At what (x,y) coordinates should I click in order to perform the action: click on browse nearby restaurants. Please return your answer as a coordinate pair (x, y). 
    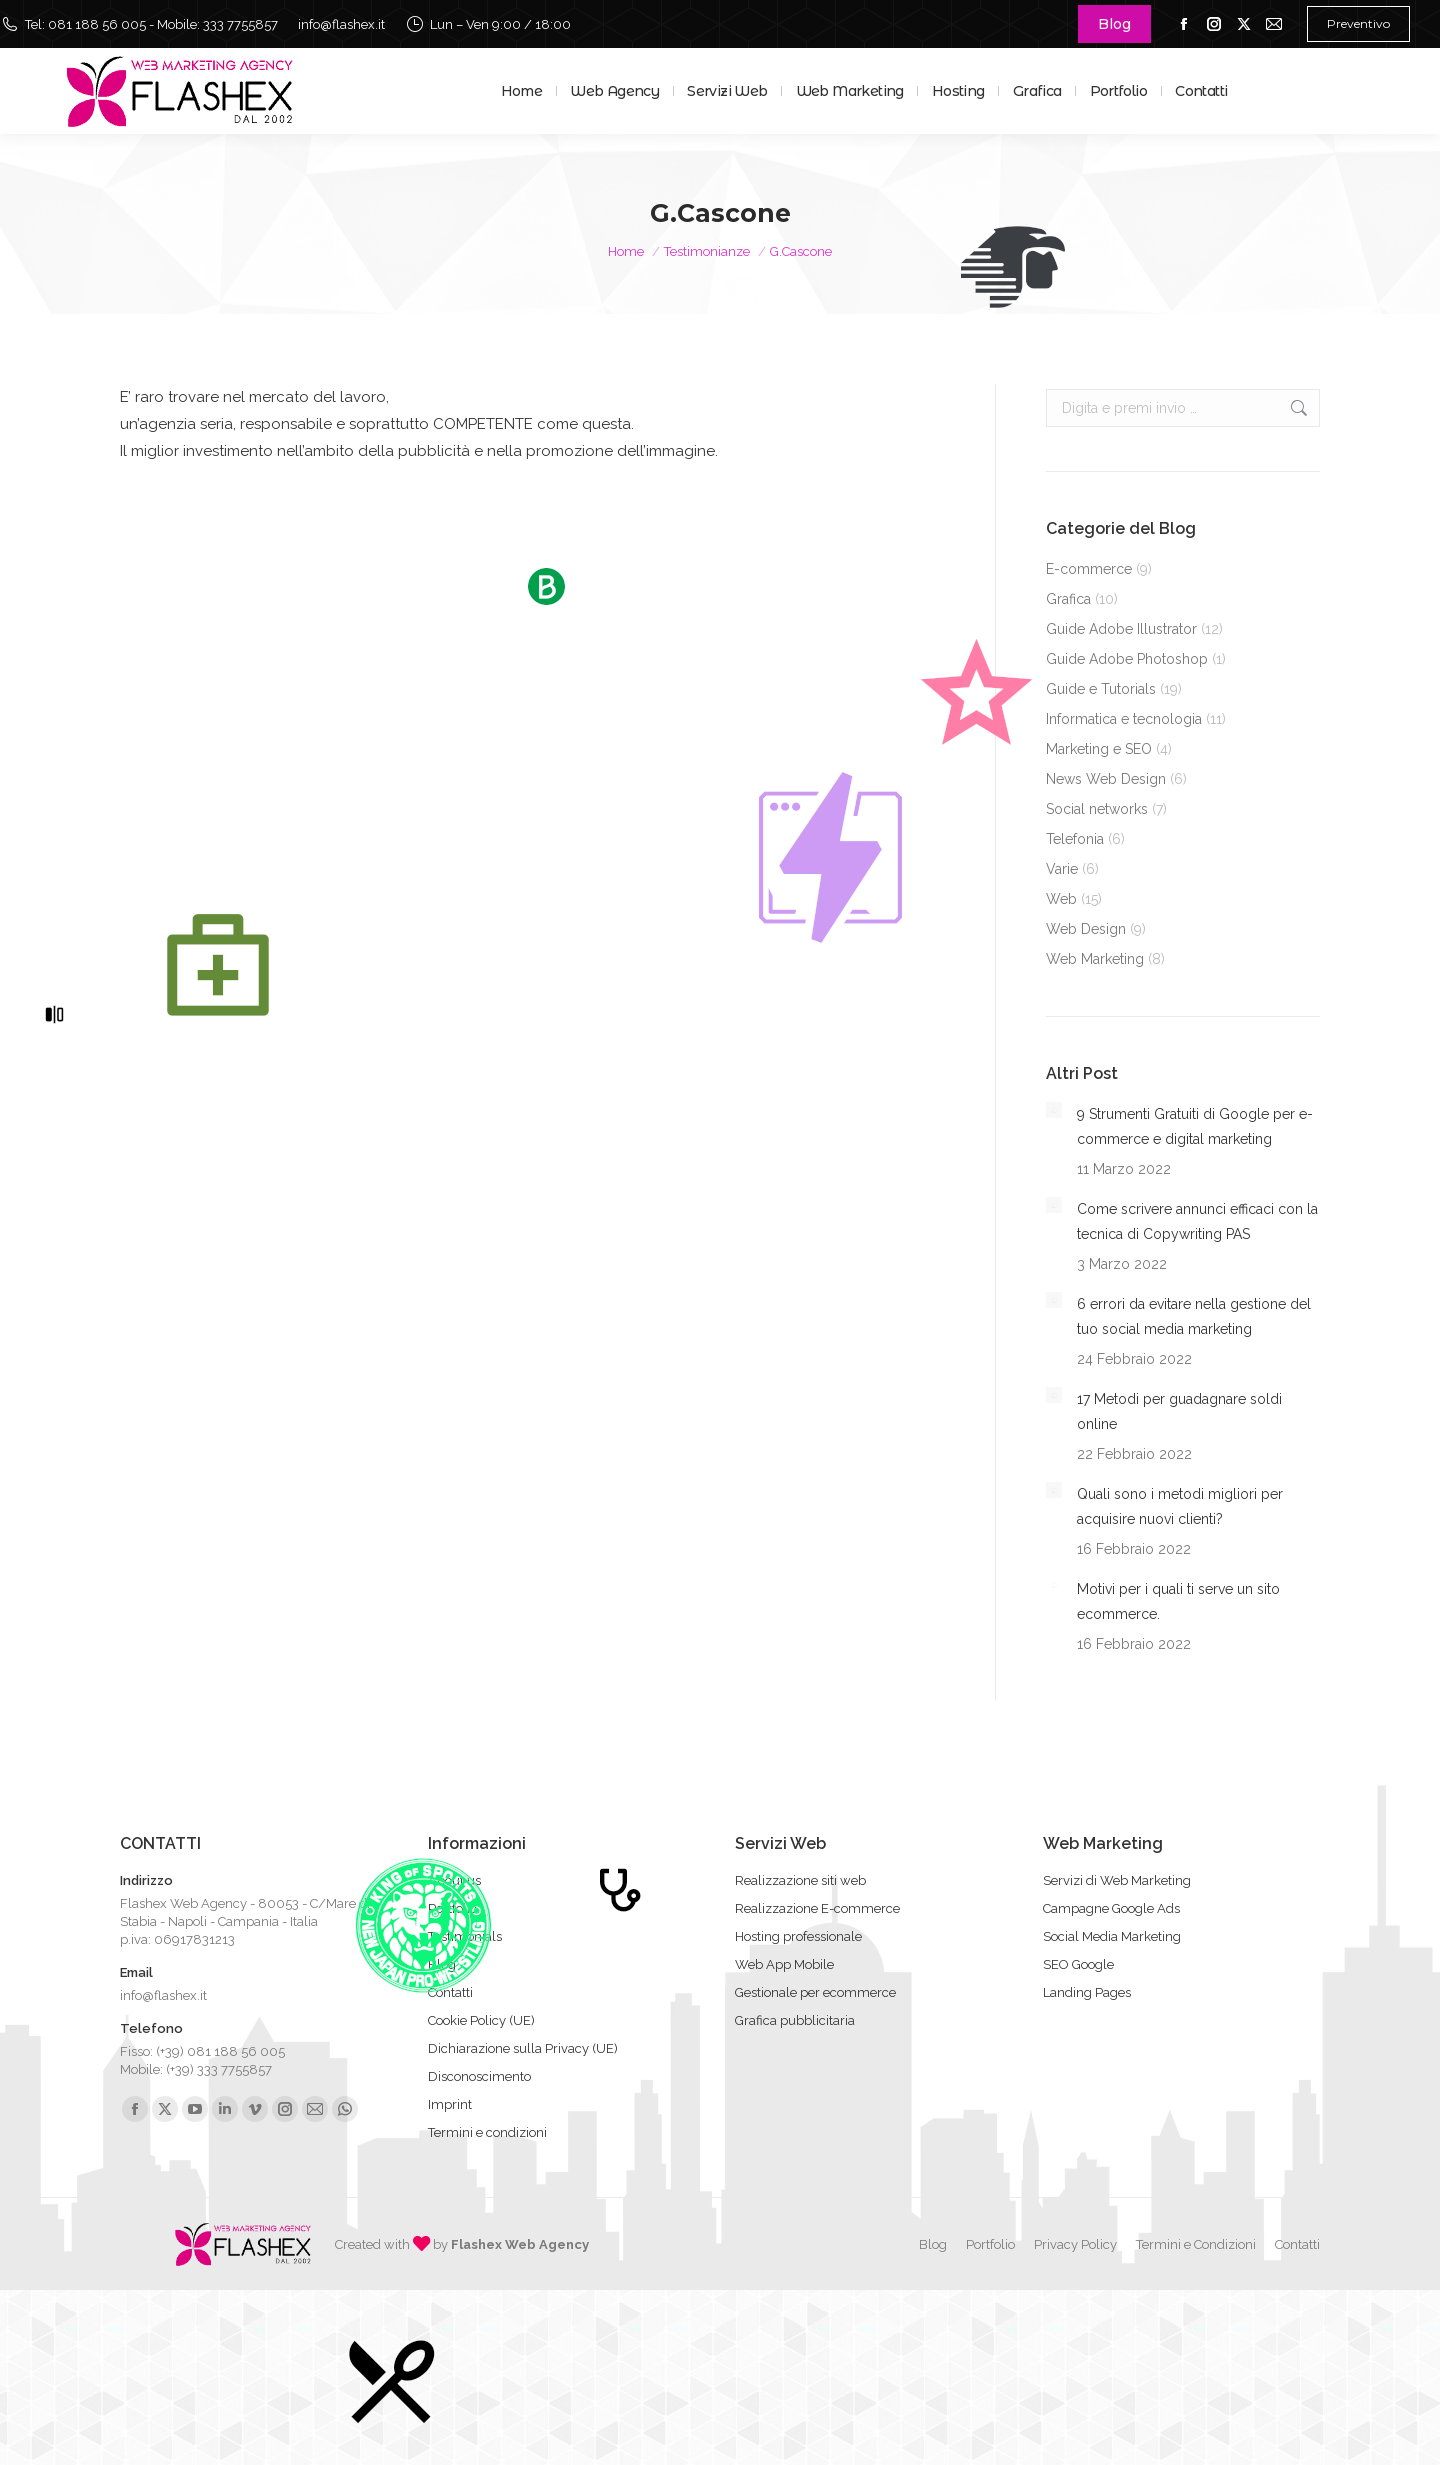
    Looking at the image, I should click on (391, 2379).